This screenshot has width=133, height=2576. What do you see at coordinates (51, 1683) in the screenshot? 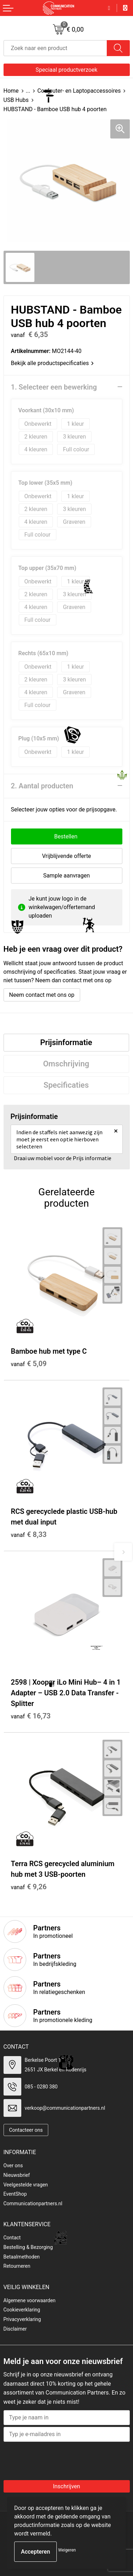
I see `metal bucket item in game inventory` at bounding box center [51, 1683].